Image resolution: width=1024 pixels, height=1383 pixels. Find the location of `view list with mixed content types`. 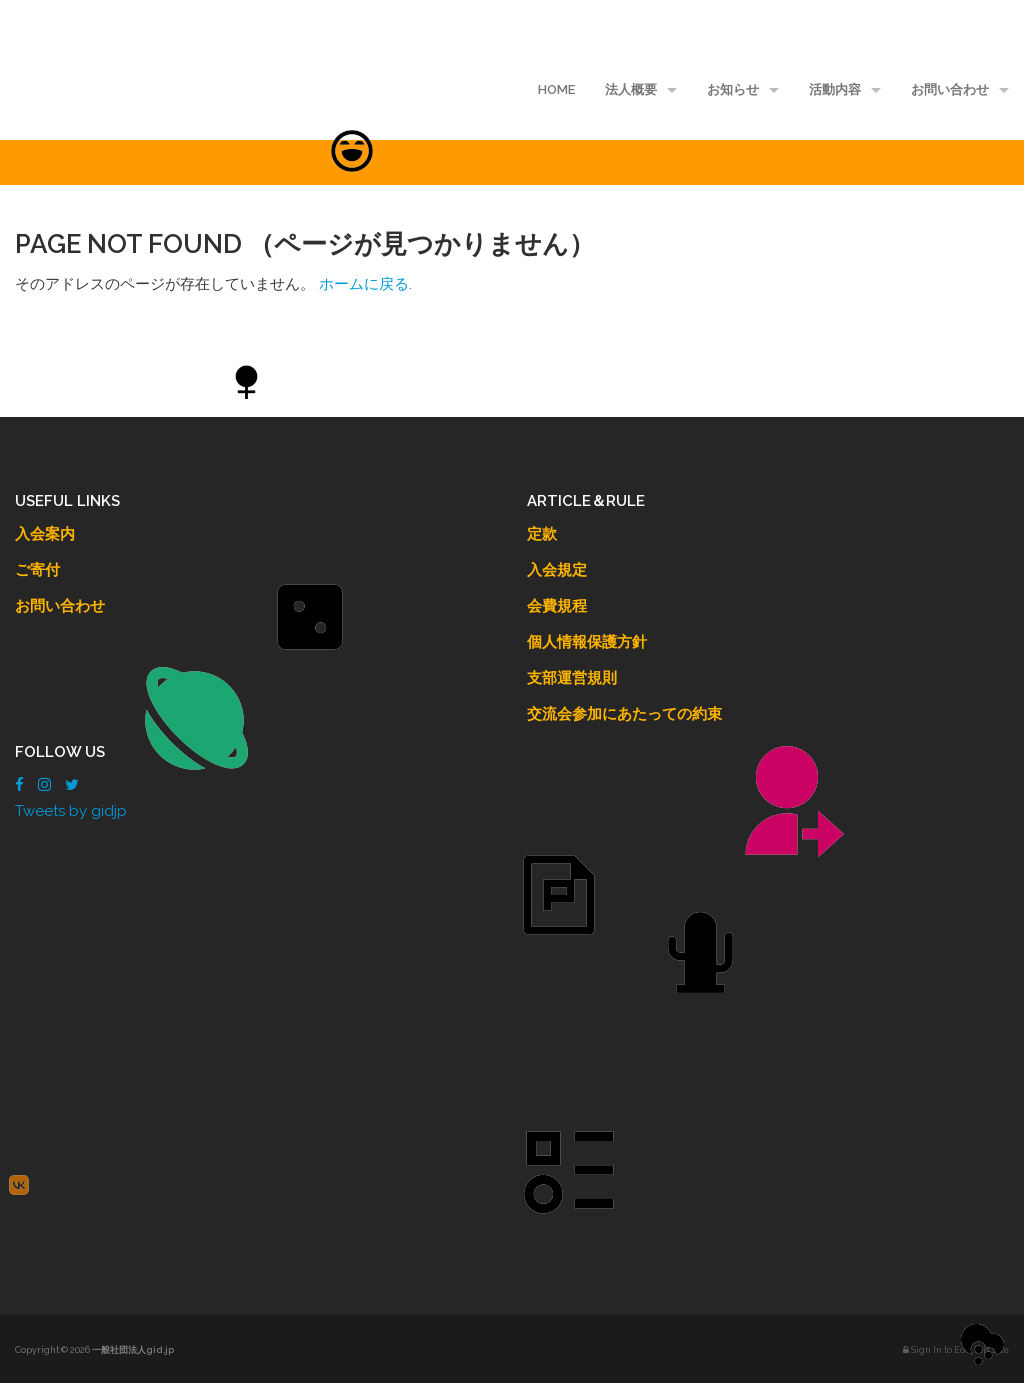

view list with mixed content types is located at coordinates (570, 1170).